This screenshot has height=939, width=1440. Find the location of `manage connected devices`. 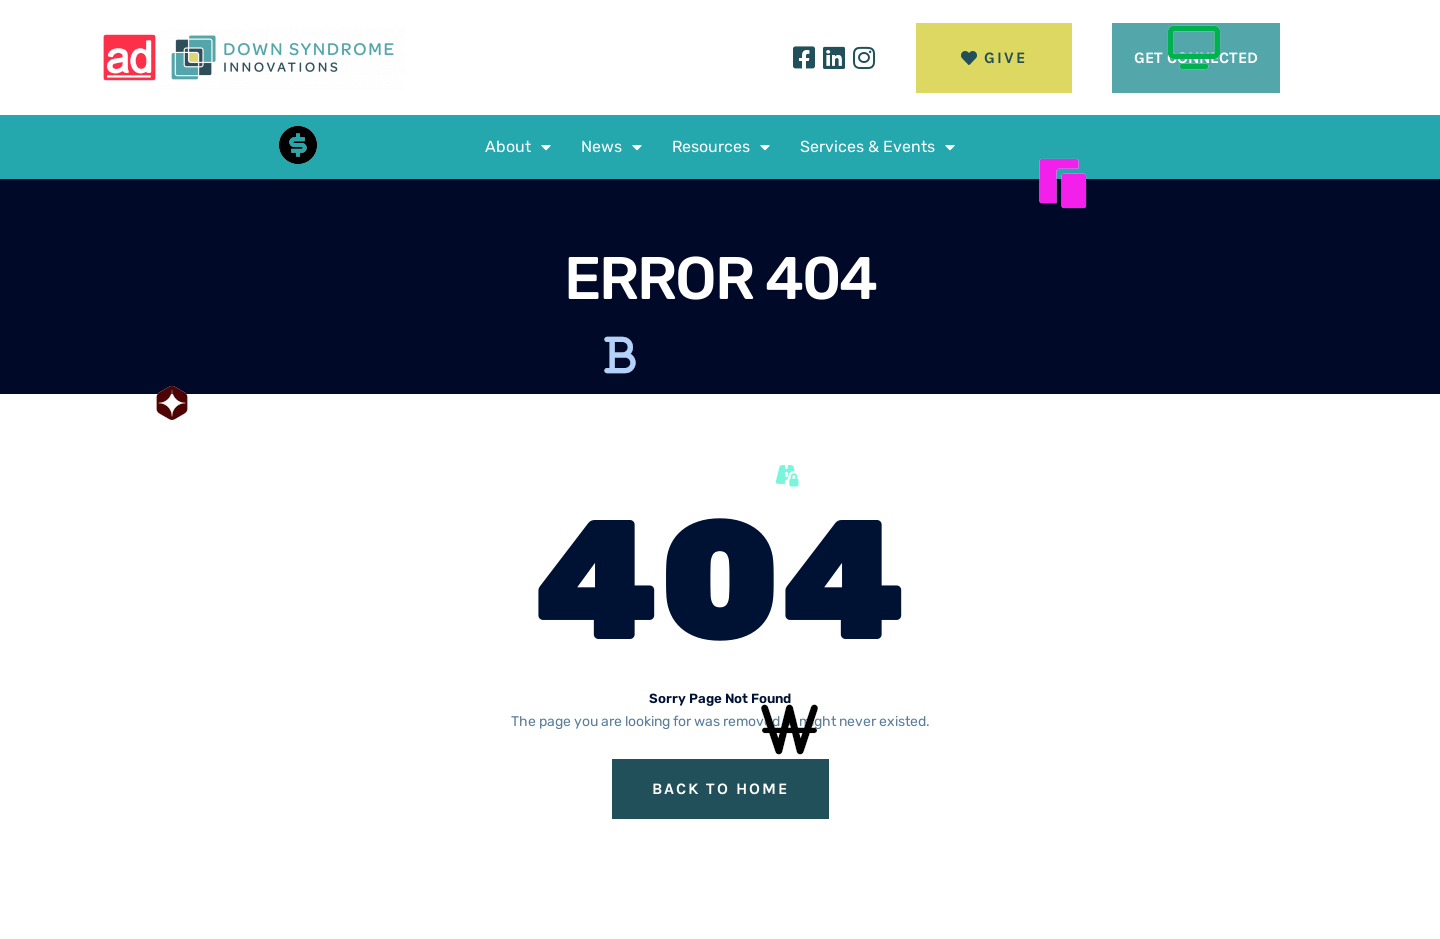

manage connected devices is located at coordinates (1061, 183).